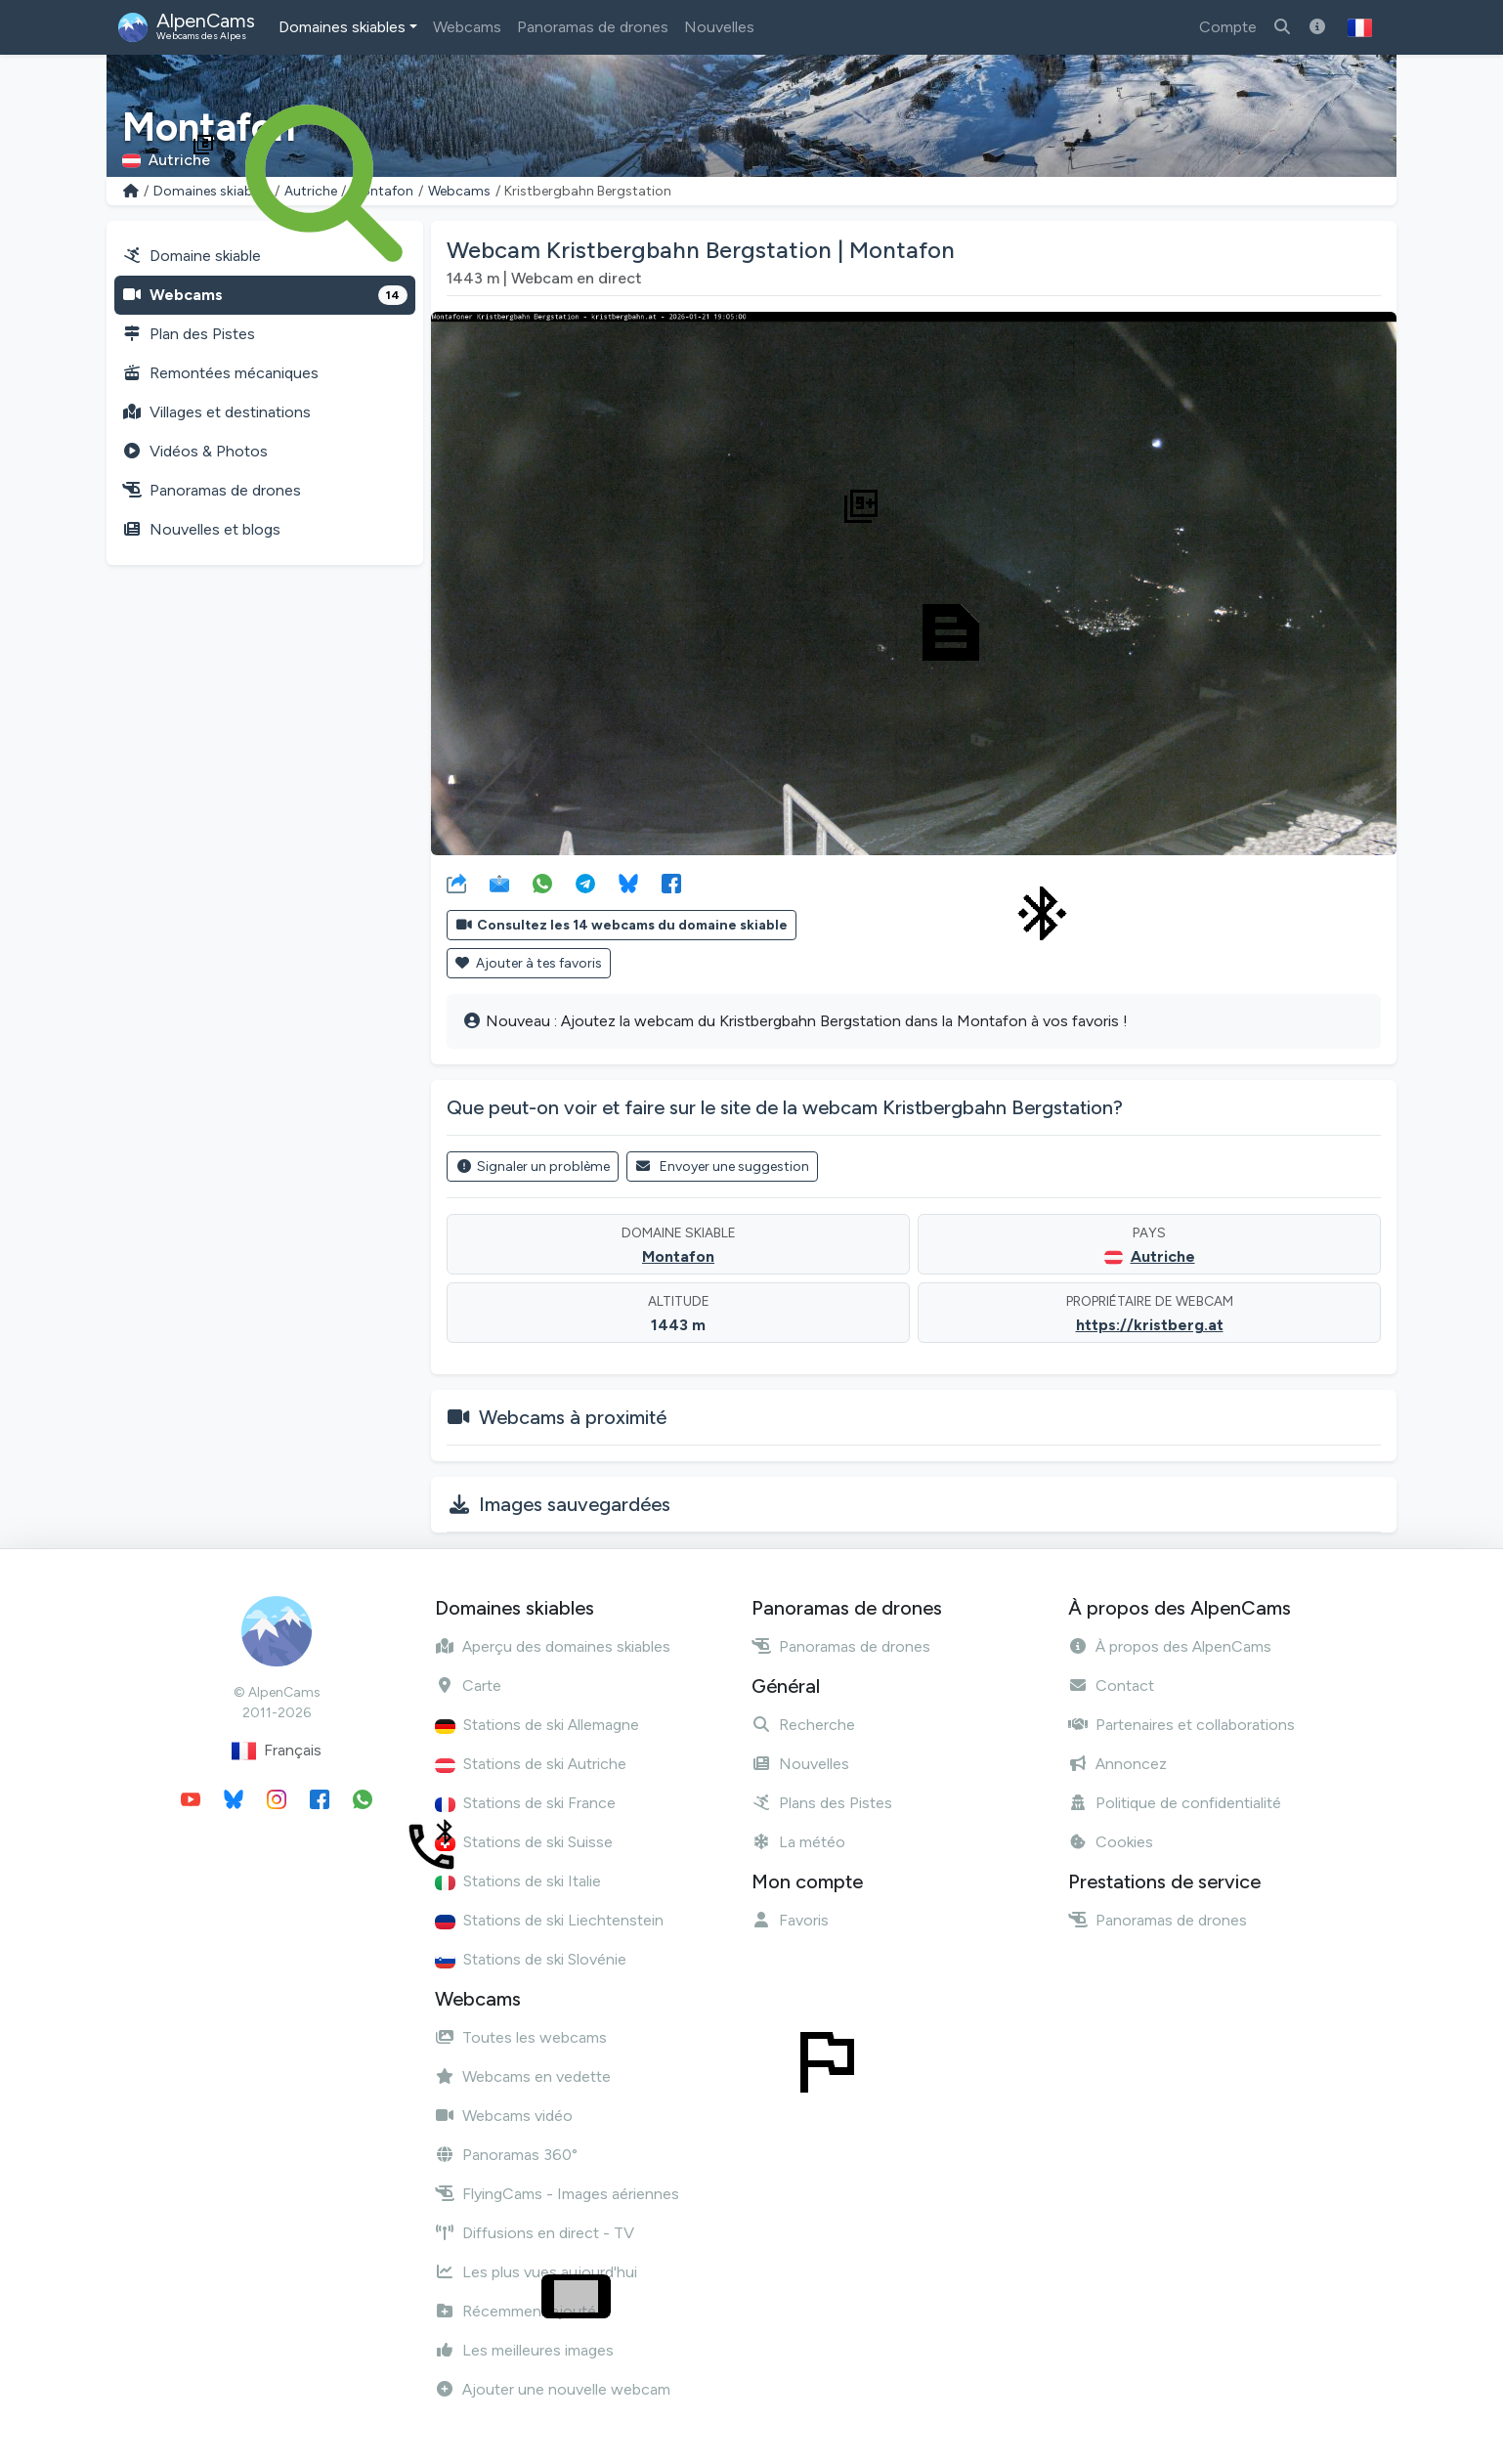  What do you see at coordinates (576, 2296) in the screenshot?
I see `rotate device to landscape orientation` at bounding box center [576, 2296].